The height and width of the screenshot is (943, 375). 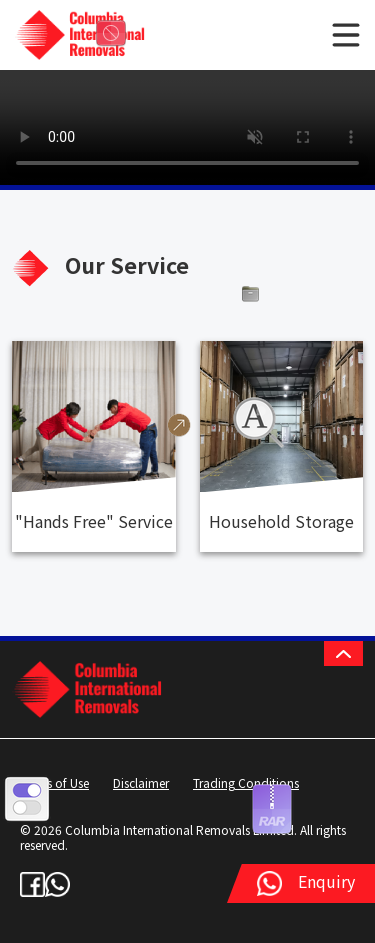 What do you see at coordinates (27, 799) in the screenshot?
I see `open unity tweak tool settings` at bounding box center [27, 799].